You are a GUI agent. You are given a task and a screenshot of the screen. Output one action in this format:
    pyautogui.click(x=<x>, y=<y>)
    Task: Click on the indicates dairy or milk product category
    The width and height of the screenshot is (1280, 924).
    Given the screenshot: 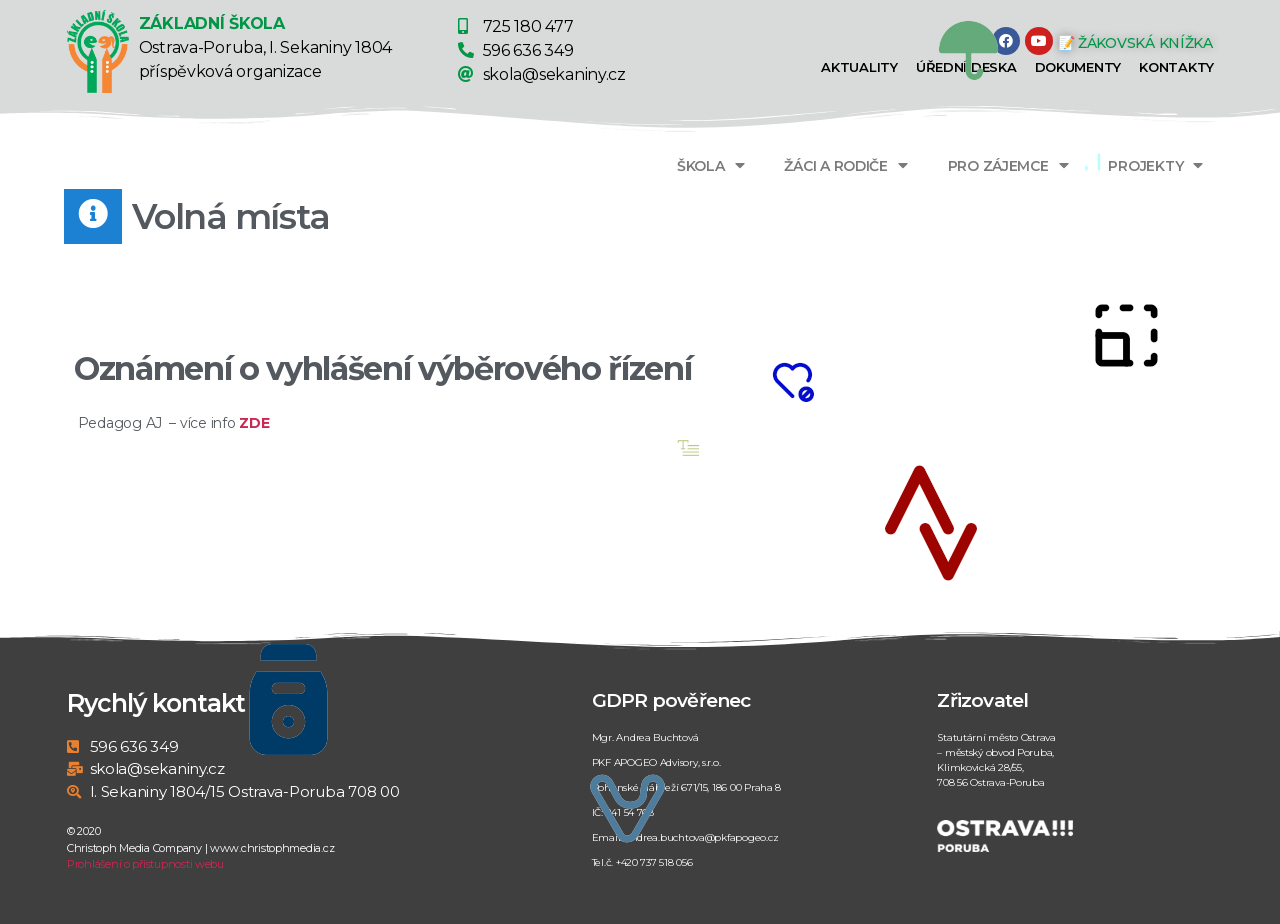 What is the action you would take?
    pyautogui.click(x=288, y=699)
    